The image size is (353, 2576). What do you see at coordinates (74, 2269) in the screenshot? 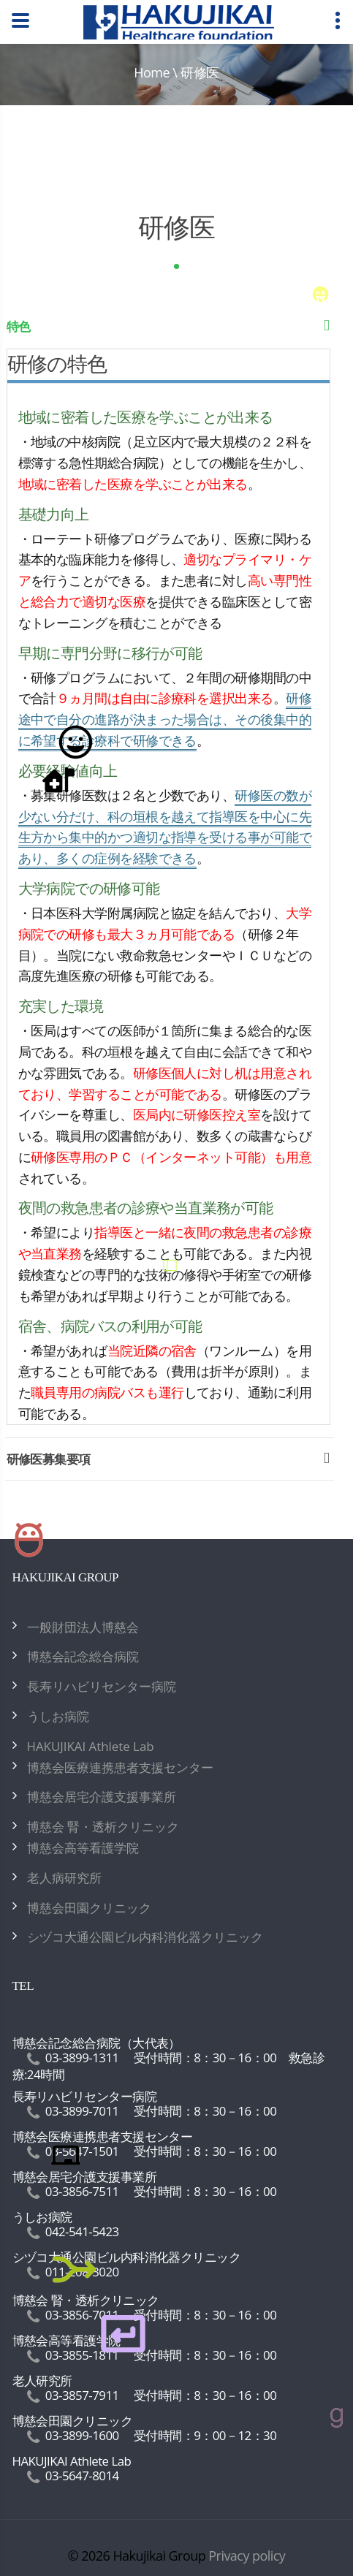
I see `merge or combine selected items` at bounding box center [74, 2269].